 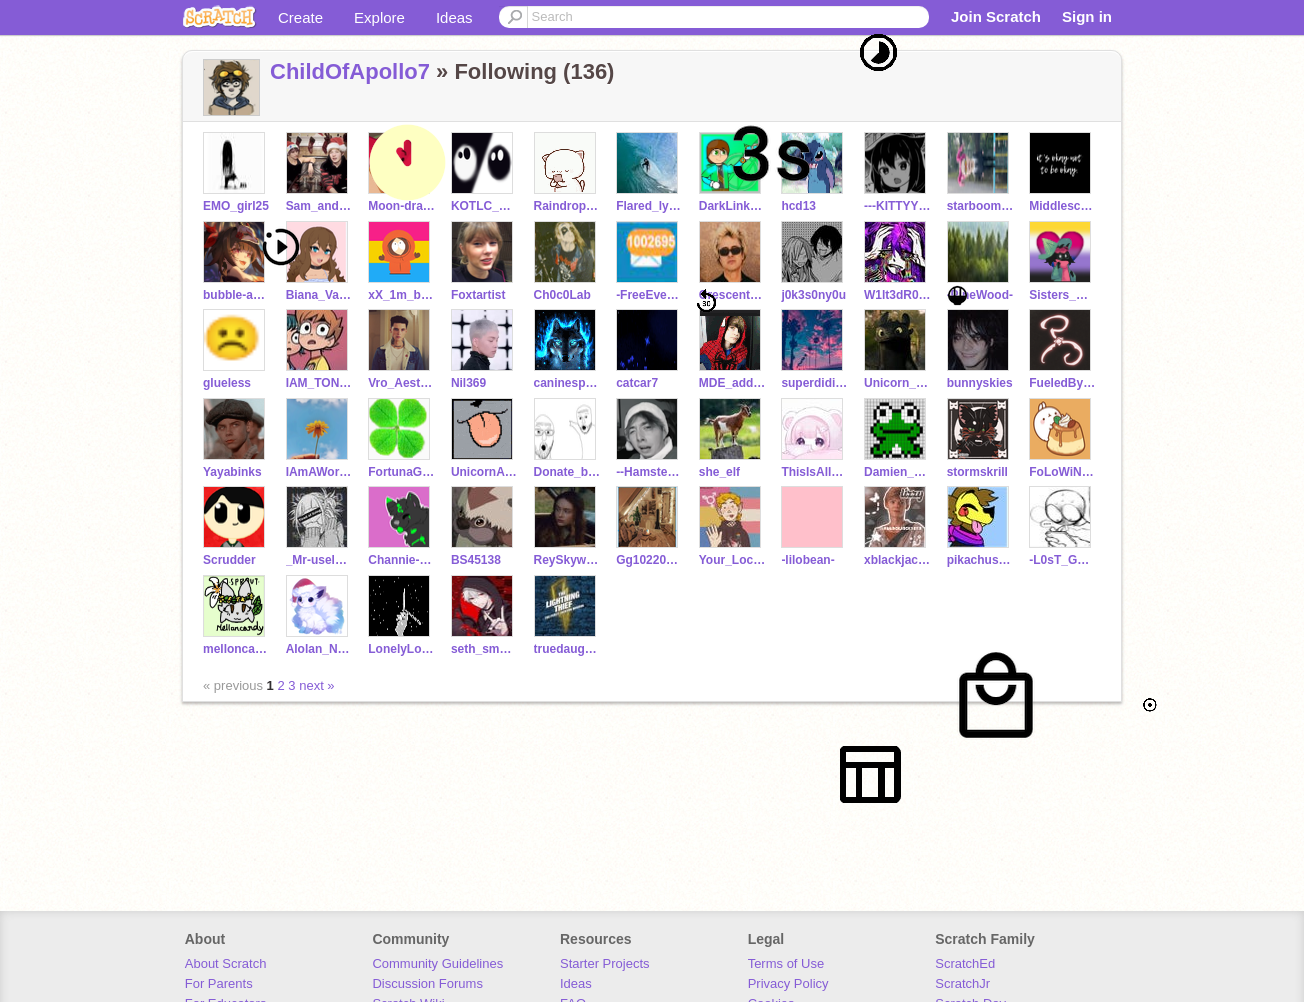 I want to click on access shopping or retail features, so click(x=996, y=697).